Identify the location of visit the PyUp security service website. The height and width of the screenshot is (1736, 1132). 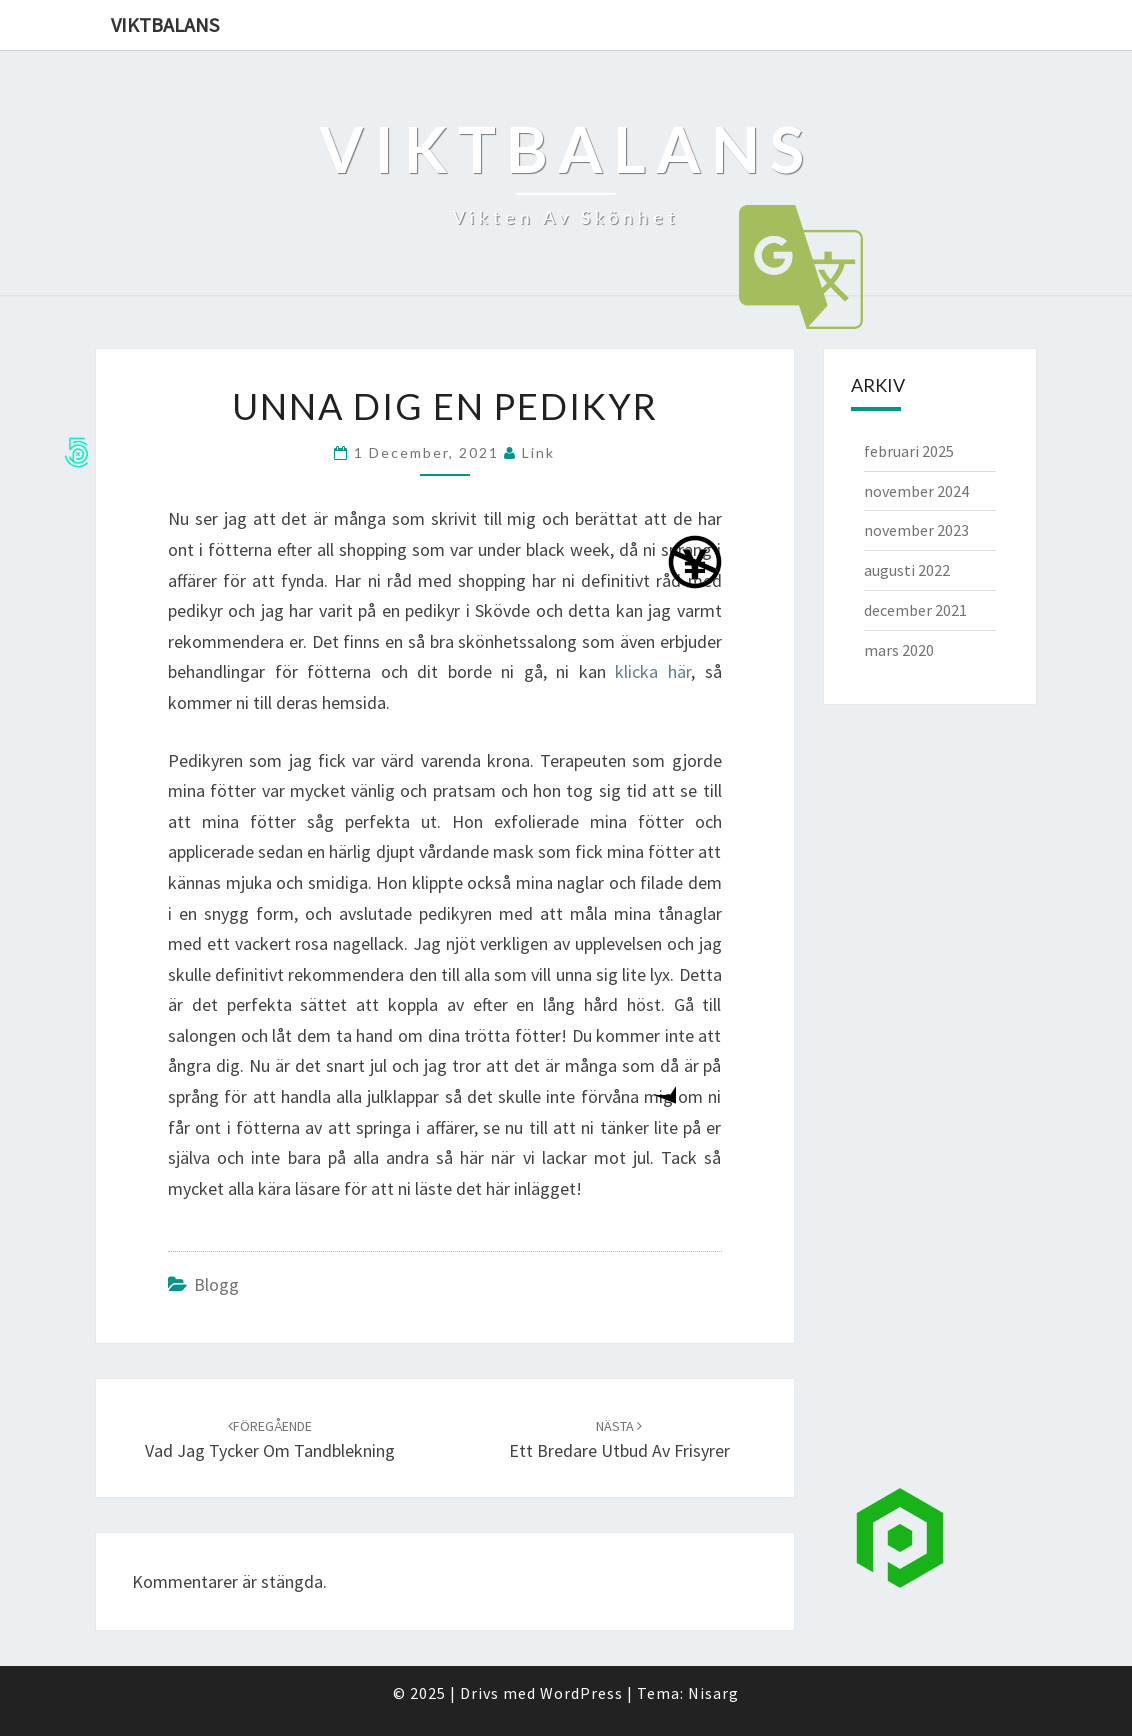
(900, 1538).